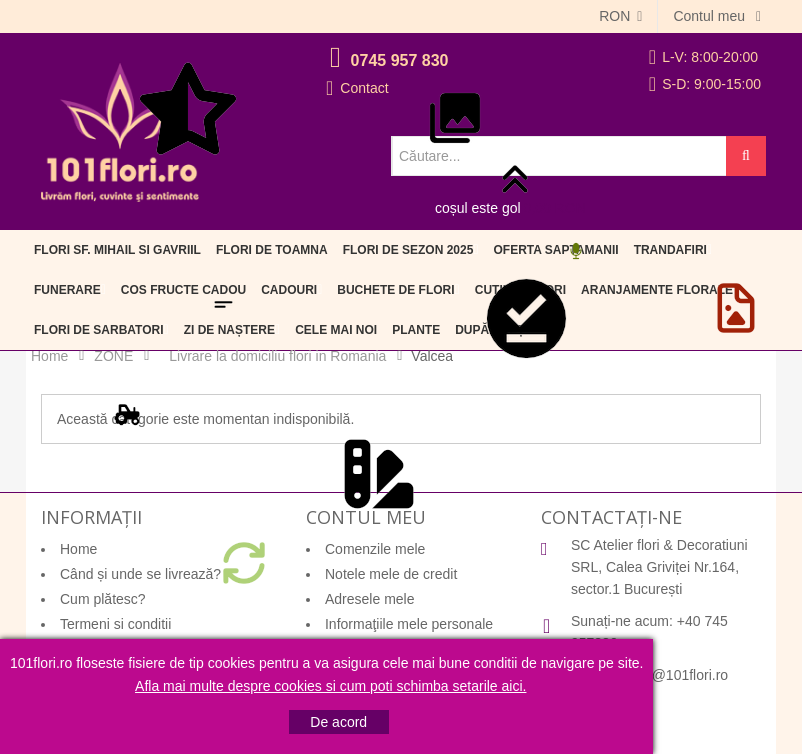  What do you see at coordinates (188, 113) in the screenshot?
I see `indicates a partial or half rating` at bounding box center [188, 113].